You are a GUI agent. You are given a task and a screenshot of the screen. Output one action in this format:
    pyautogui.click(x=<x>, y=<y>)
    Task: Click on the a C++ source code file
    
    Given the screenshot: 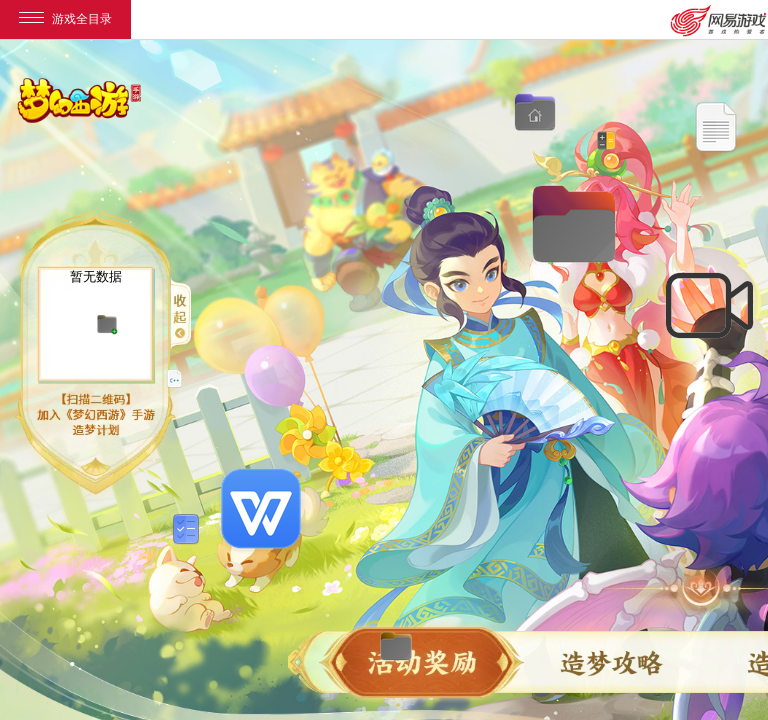 What is the action you would take?
    pyautogui.click(x=174, y=378)
    